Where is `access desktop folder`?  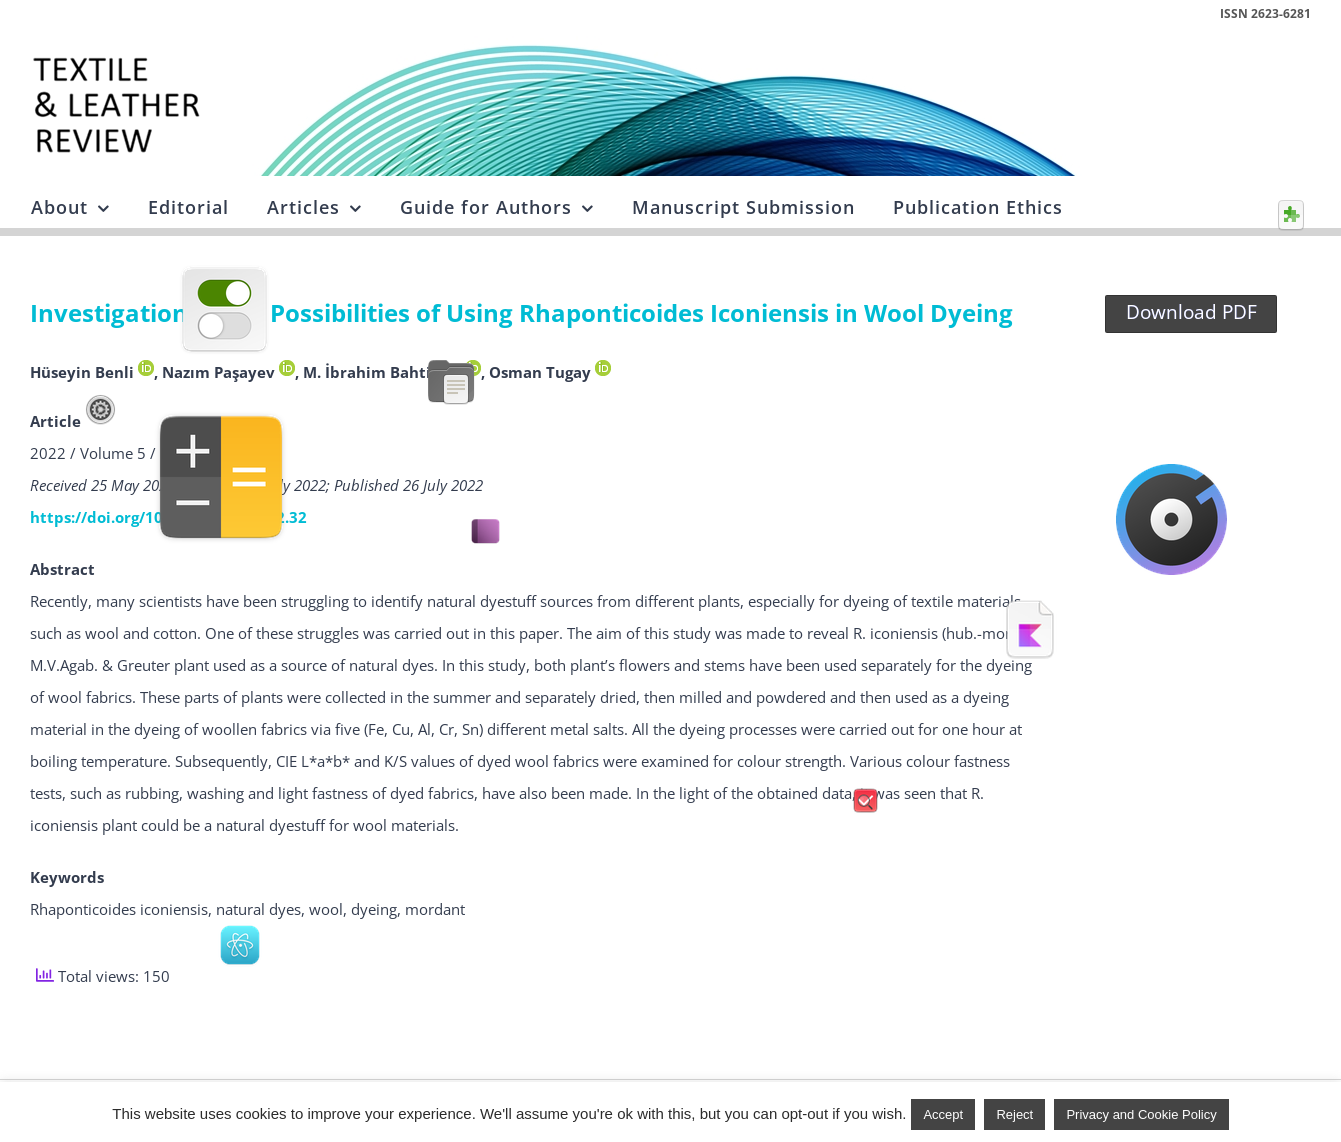
access desktop folder is located at coordinates (485, 530).